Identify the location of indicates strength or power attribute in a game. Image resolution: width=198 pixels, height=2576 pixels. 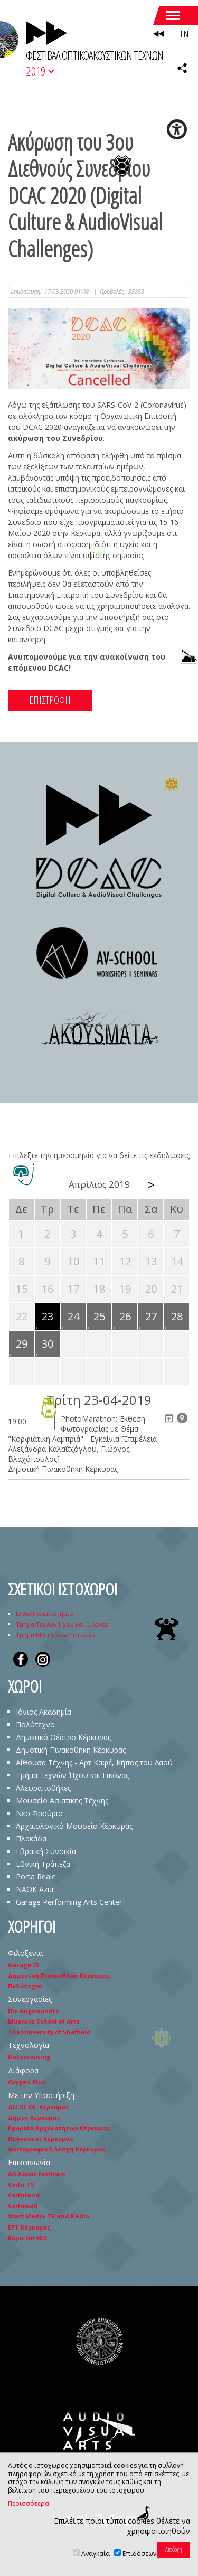
(166, 1628).